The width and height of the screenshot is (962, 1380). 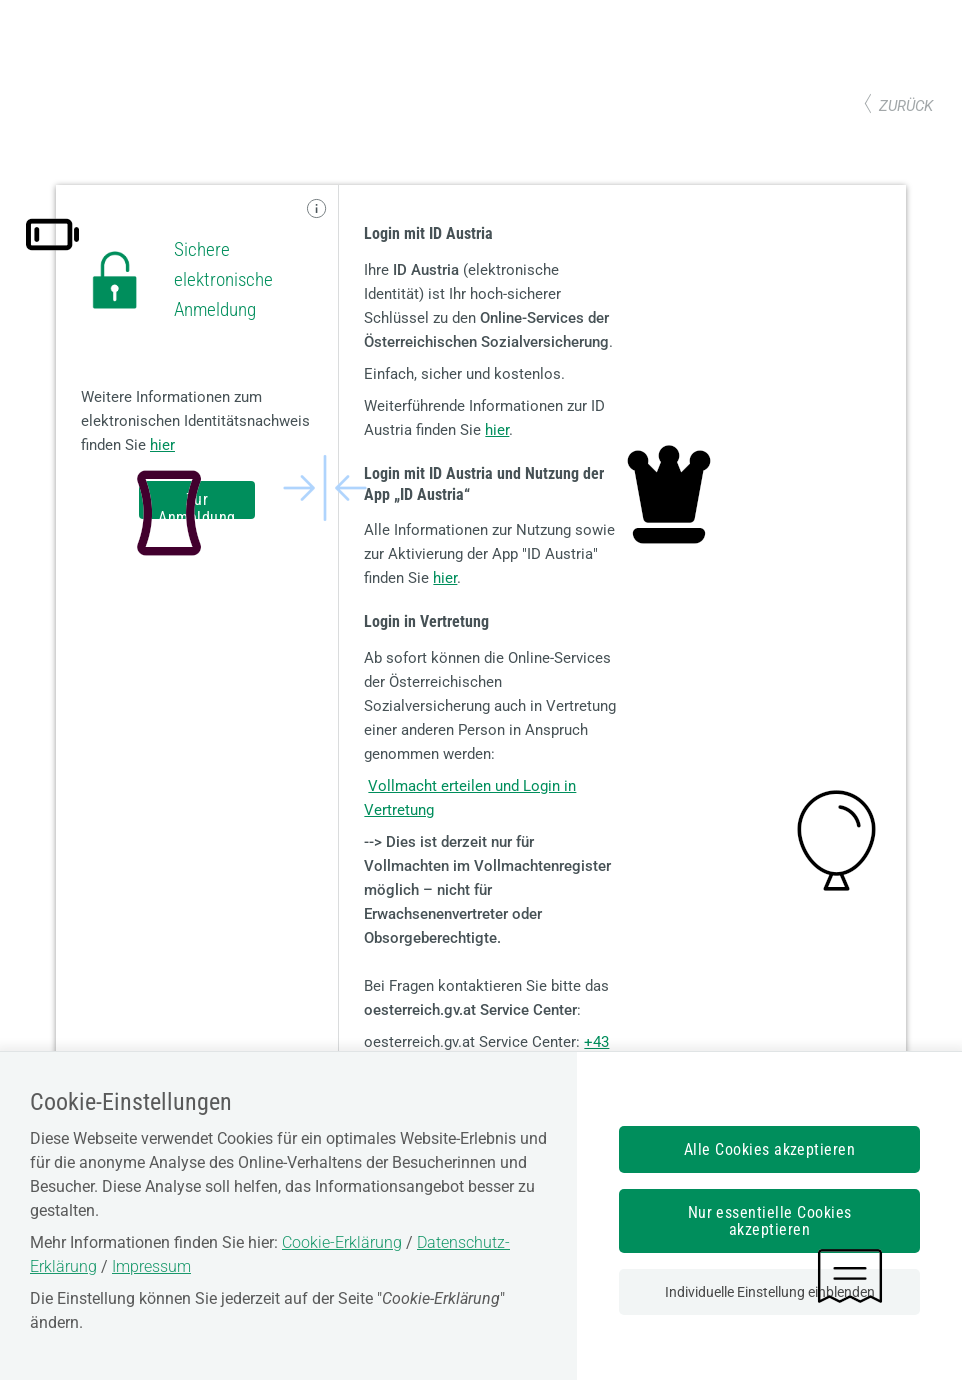 What do you see at coordinates (169, 513) in the screenshot?
I see `switch to vertical panorama mode` at bounding box center [169, 513].